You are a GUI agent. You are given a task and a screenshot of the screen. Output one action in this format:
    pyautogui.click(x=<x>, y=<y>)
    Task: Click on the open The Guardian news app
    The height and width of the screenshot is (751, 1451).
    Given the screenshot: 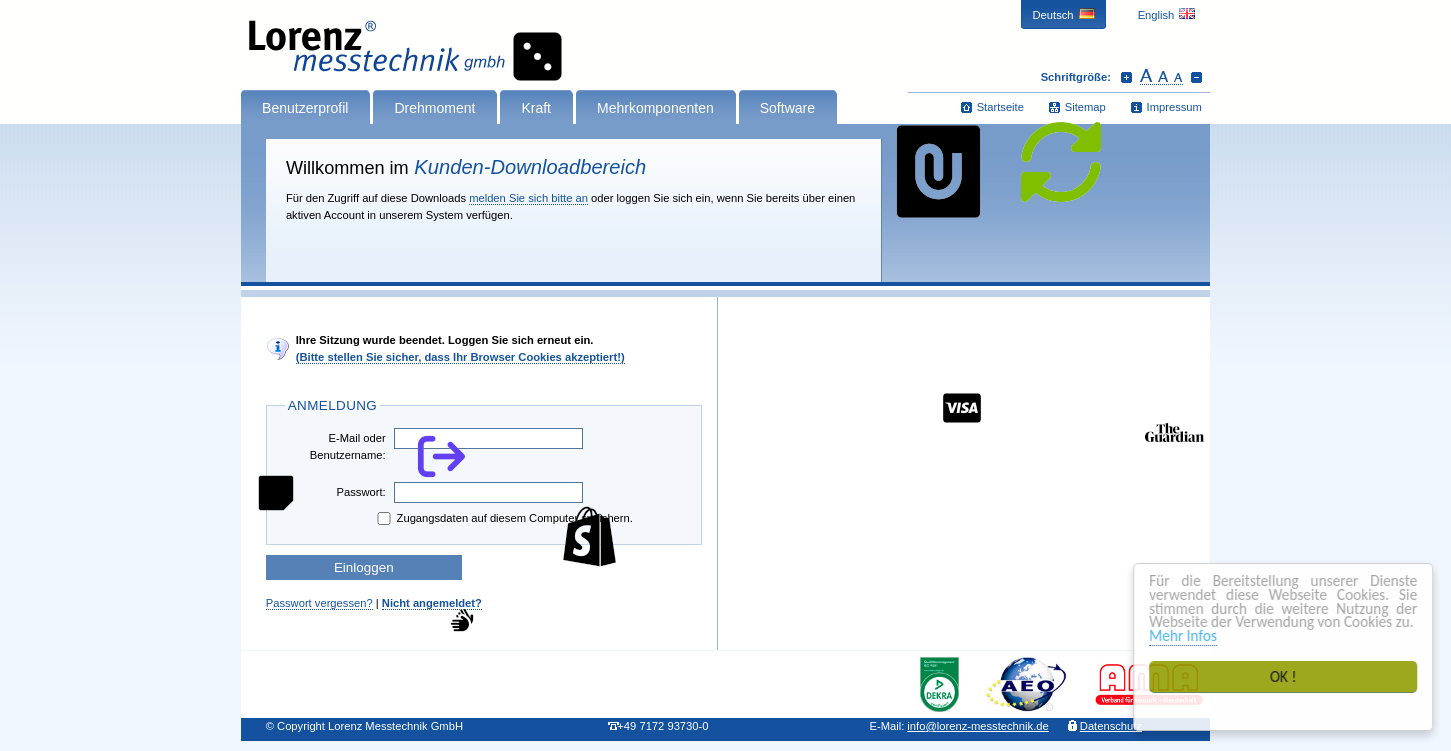 What is the action you would take?
    pyautogui.click(x=1174, y=432)
    